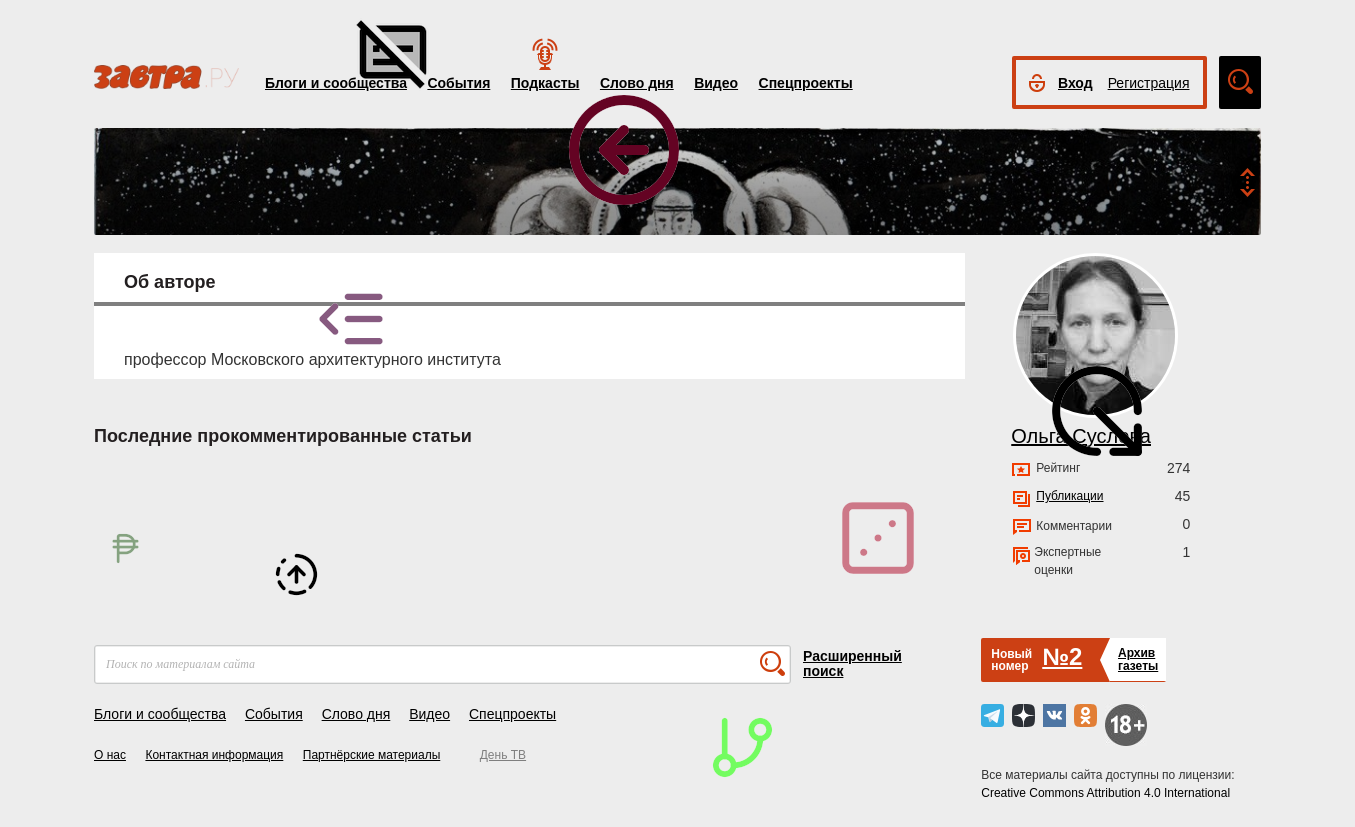 This screenshot has height=827, width=1355. Describe the element at coordinates (878, 538) in the screenshot. I see `randomize or shuffle content` at that location.